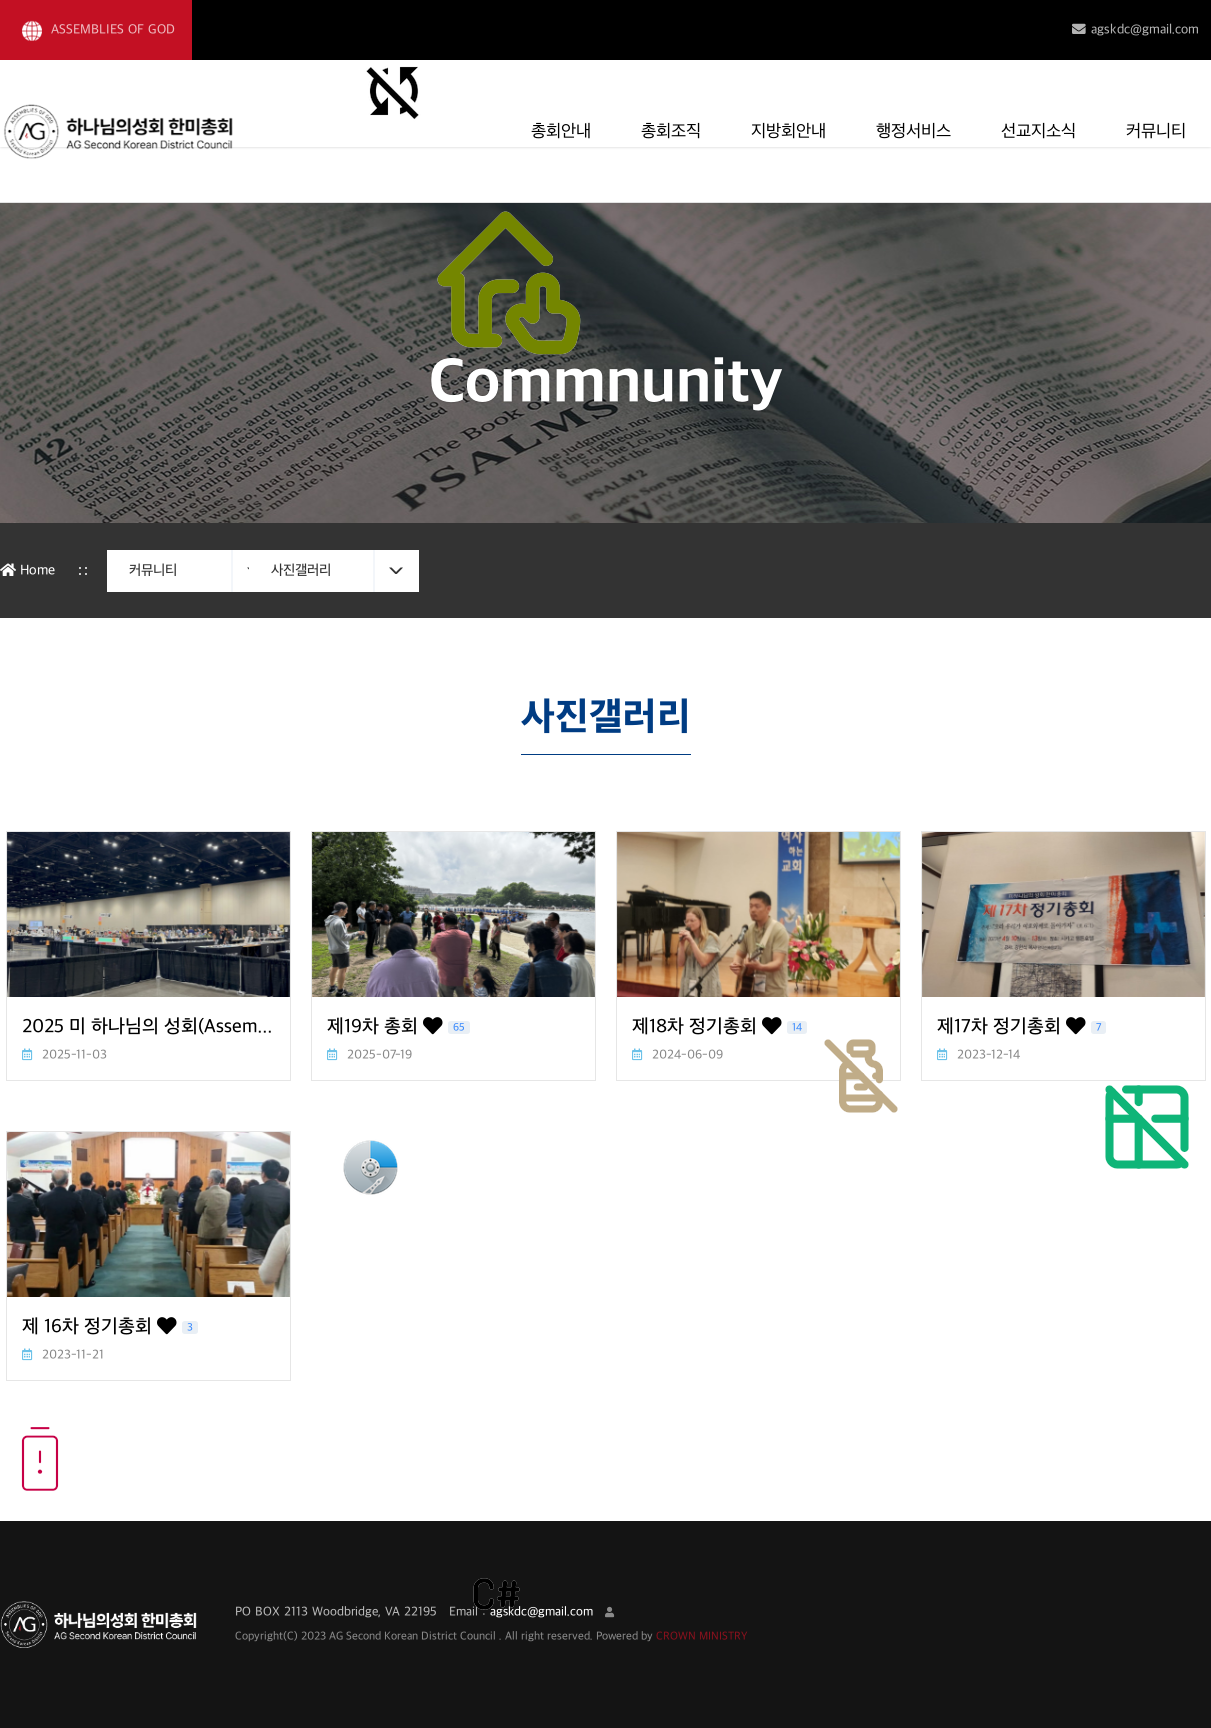  I want to click on indicates vaccine or medication is unavailable, so click(861, 1076).